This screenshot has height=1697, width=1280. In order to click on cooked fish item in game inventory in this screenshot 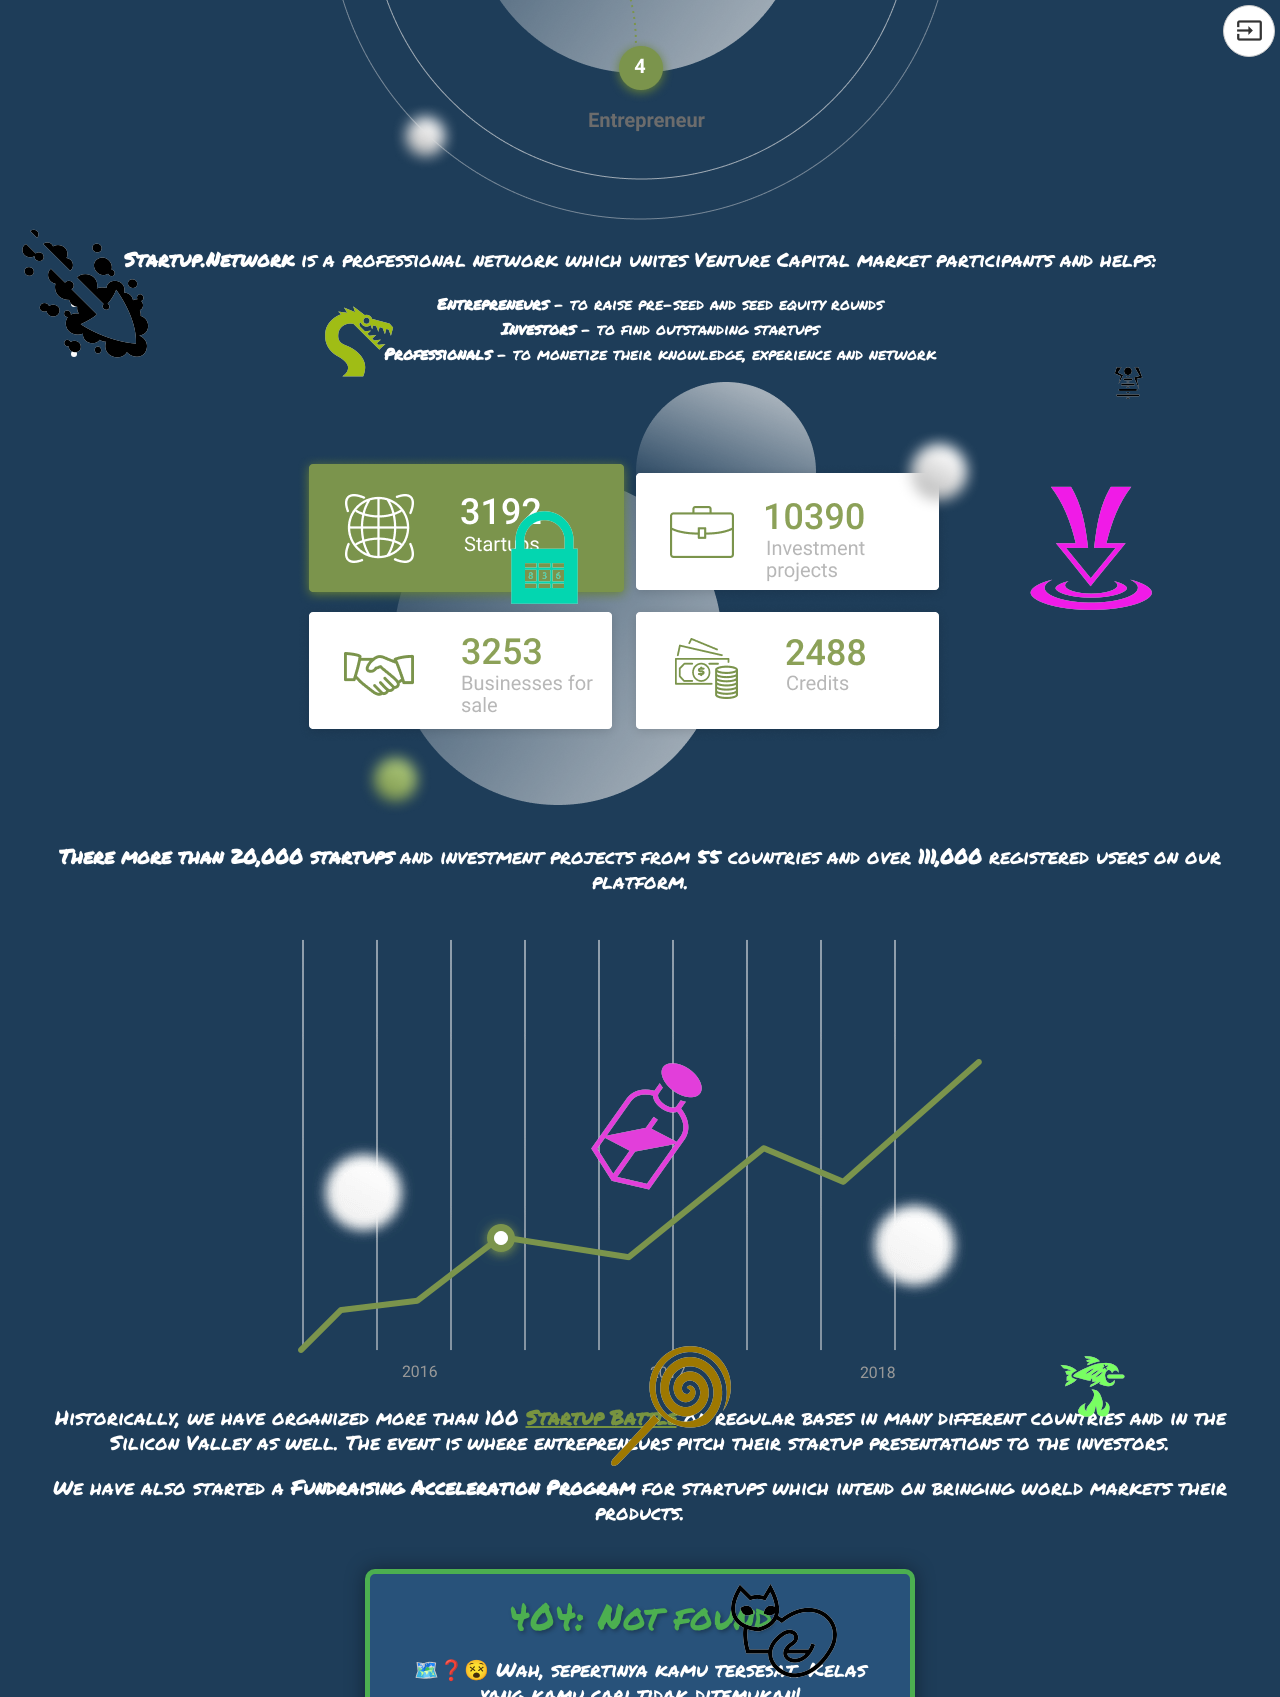, I will do `click(1092, 1386)`.